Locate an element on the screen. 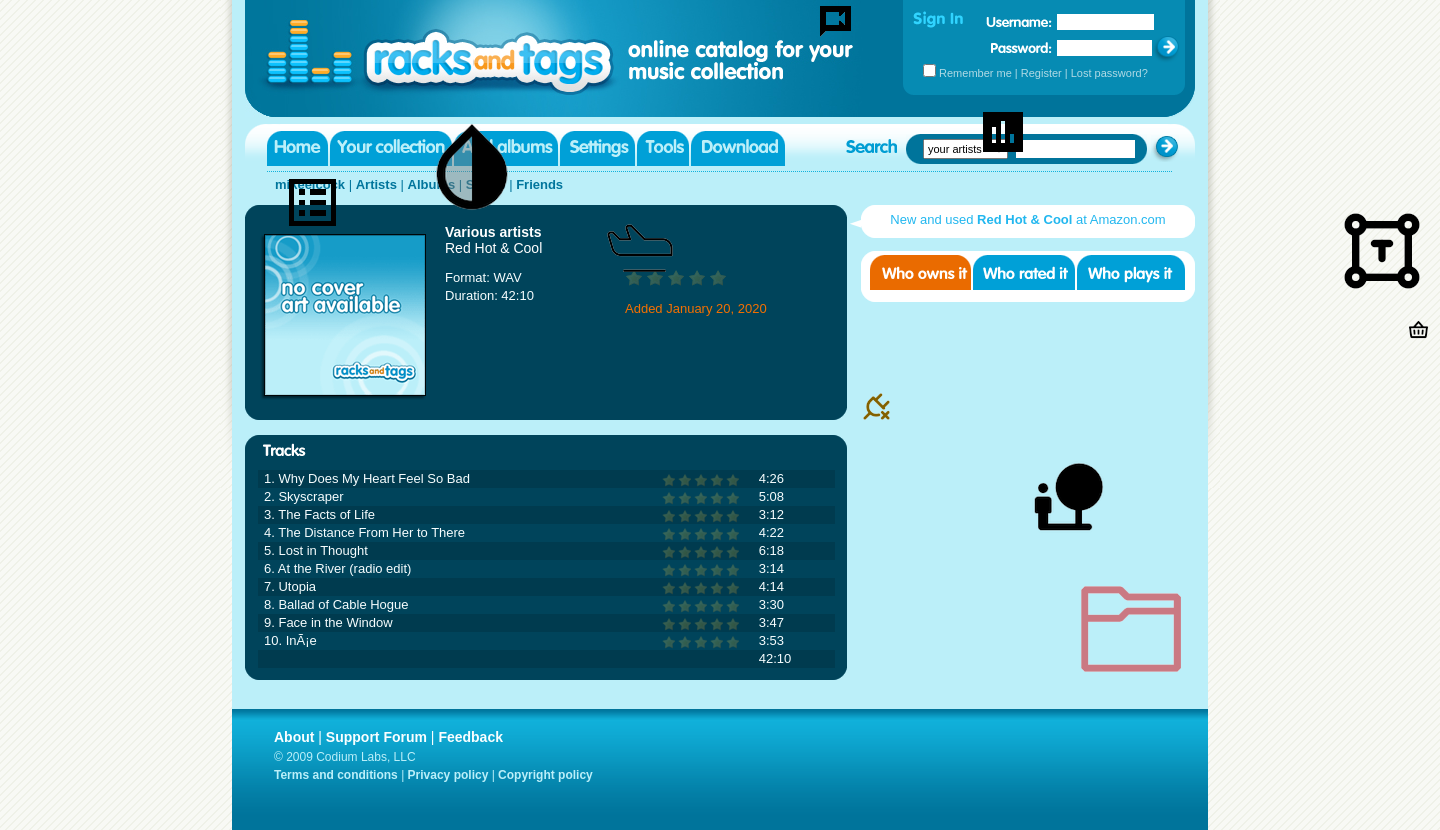  view analytics or performance reports is located at coordinates (1003, 132).